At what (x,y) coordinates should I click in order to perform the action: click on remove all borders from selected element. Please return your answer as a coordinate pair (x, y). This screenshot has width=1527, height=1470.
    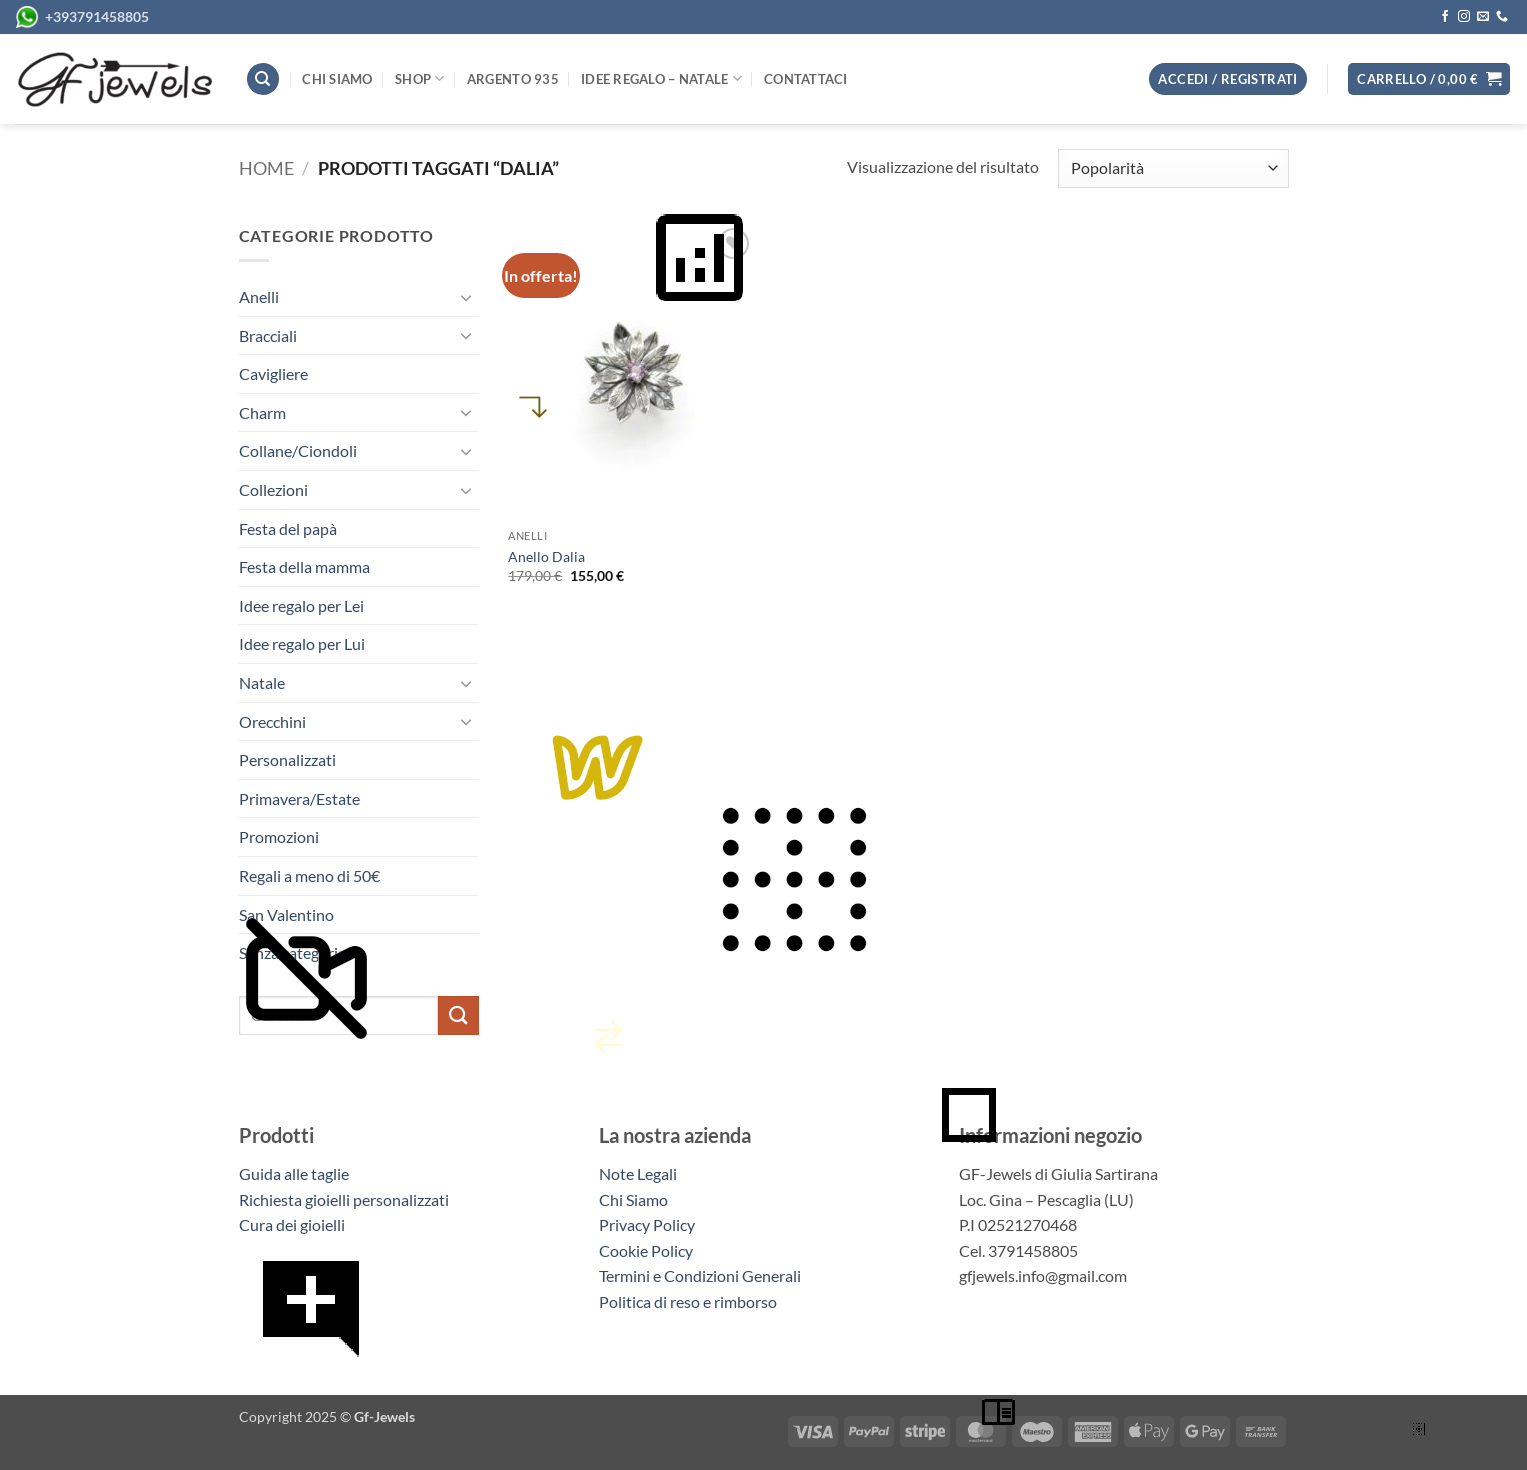
    Looking at the image, I should click on (794, 879).